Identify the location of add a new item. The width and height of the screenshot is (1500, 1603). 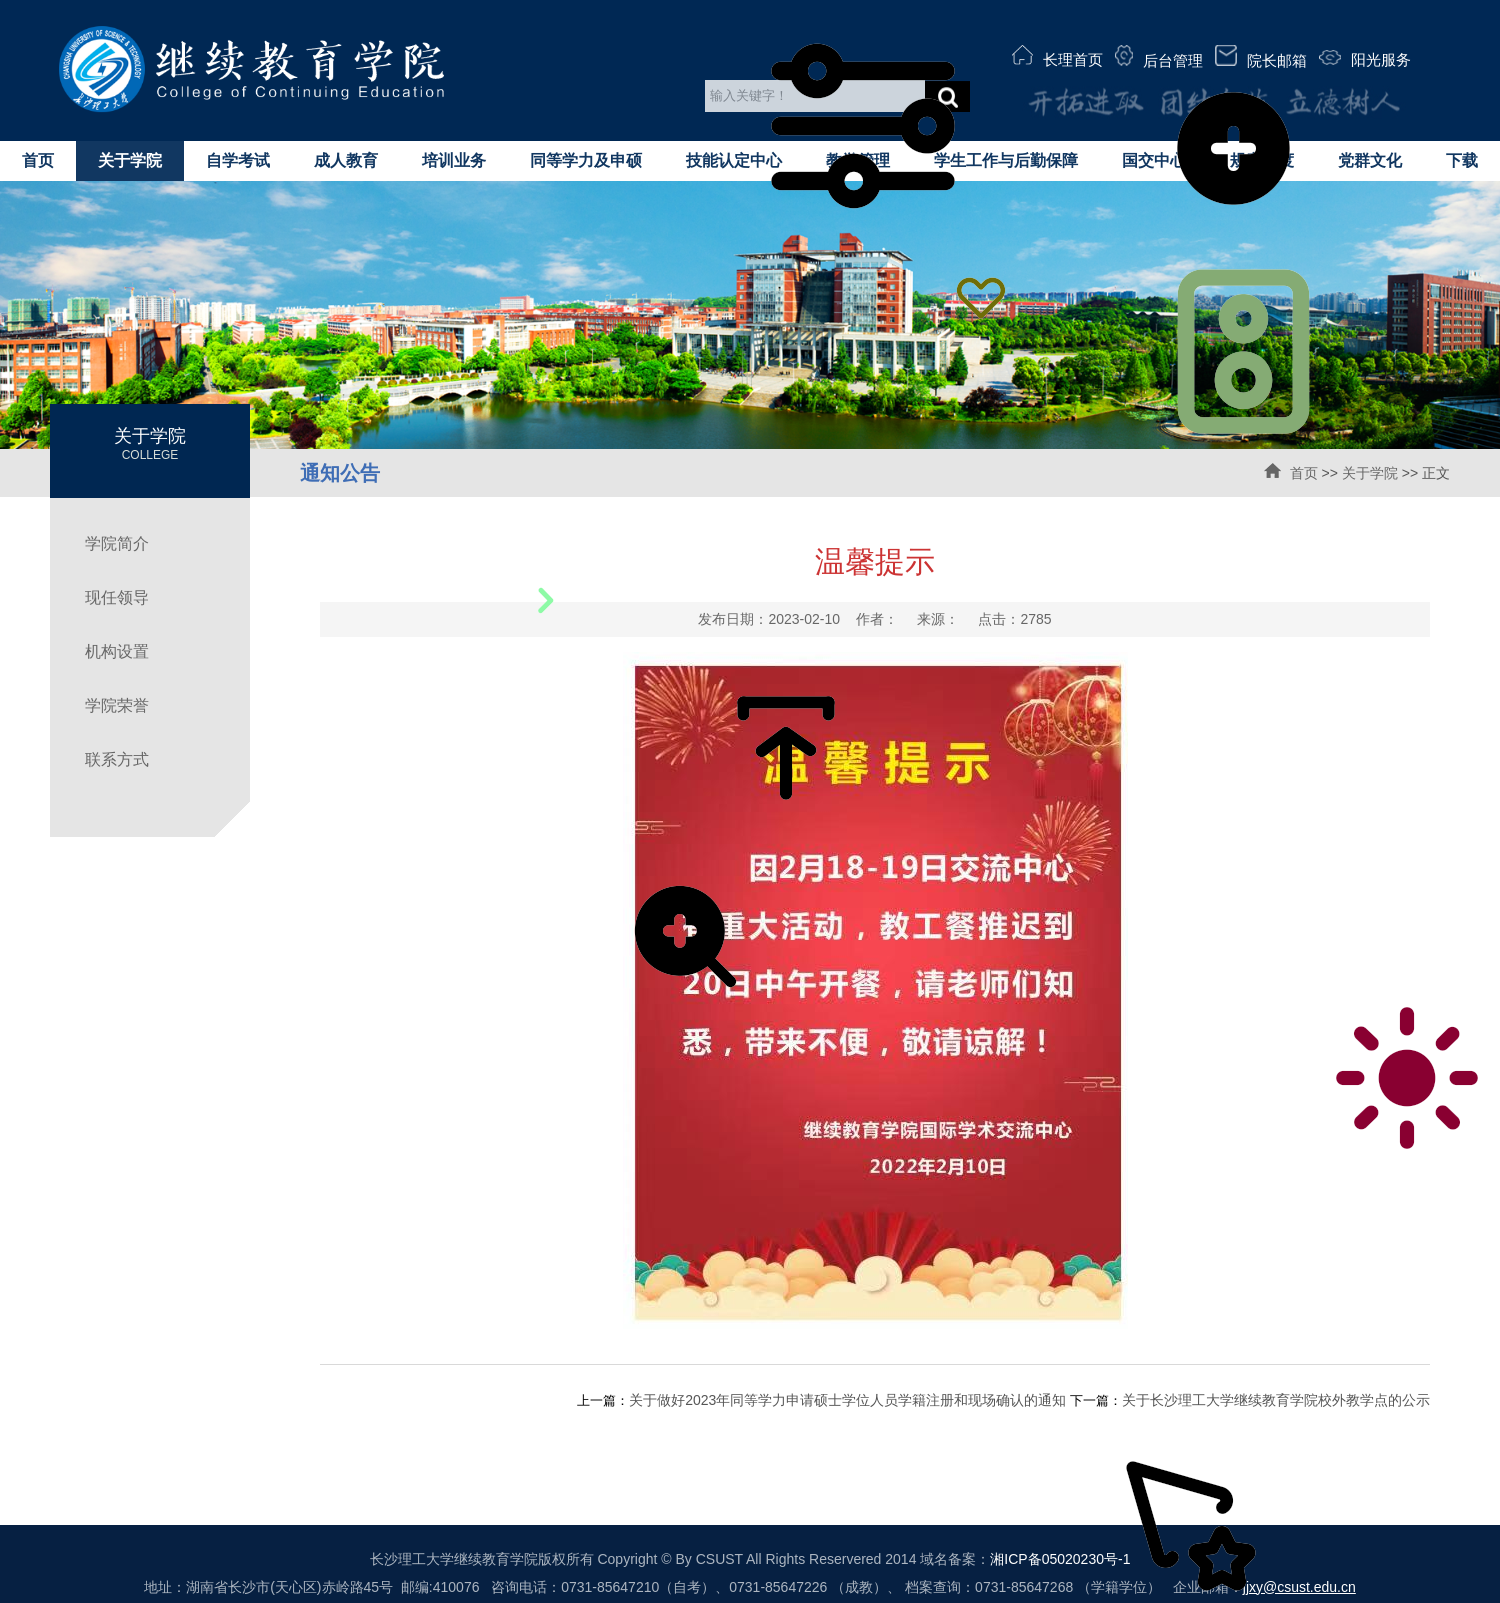
(1233, 148).